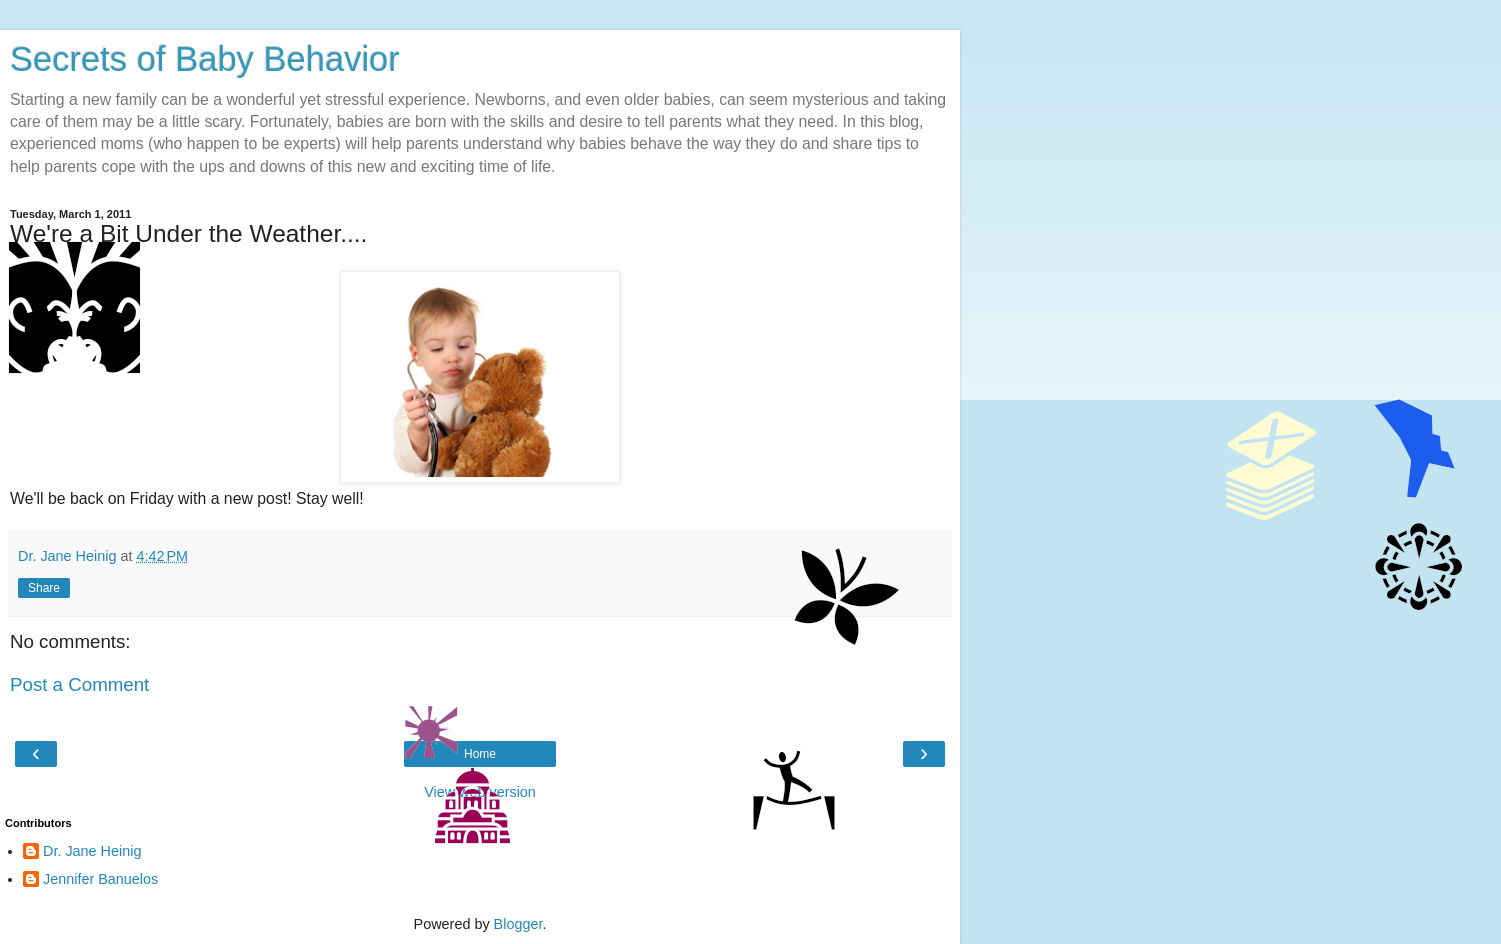 The width and height of the screenshot is (1501, 944). I want to click on circus or acrobatics game category, so click(794, 789).